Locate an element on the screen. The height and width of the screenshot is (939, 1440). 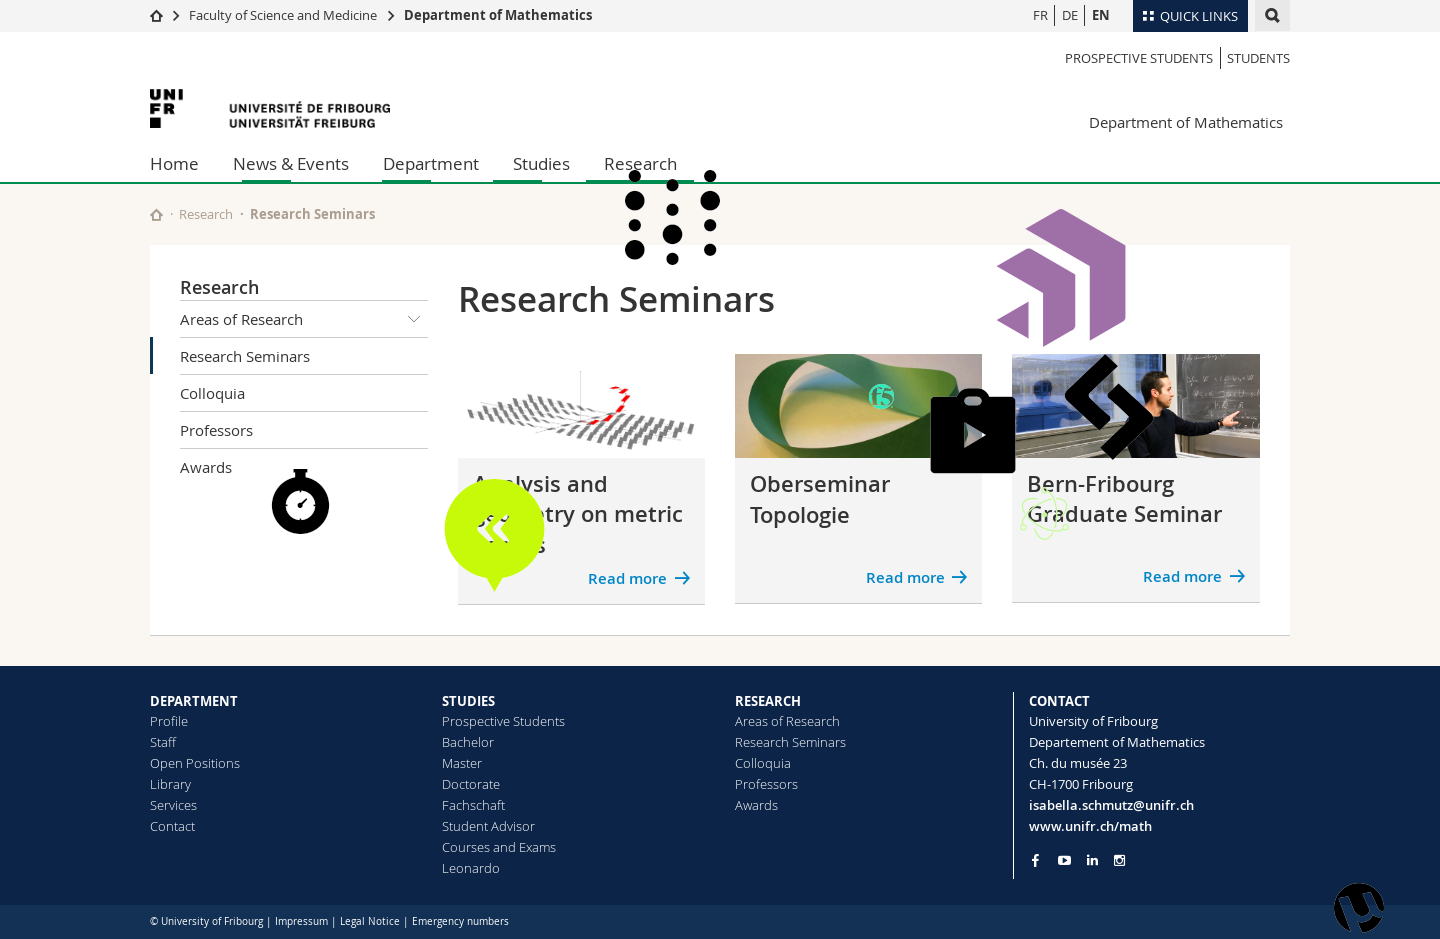
Fastly CDN service logo is located at coordinates (300, 501).